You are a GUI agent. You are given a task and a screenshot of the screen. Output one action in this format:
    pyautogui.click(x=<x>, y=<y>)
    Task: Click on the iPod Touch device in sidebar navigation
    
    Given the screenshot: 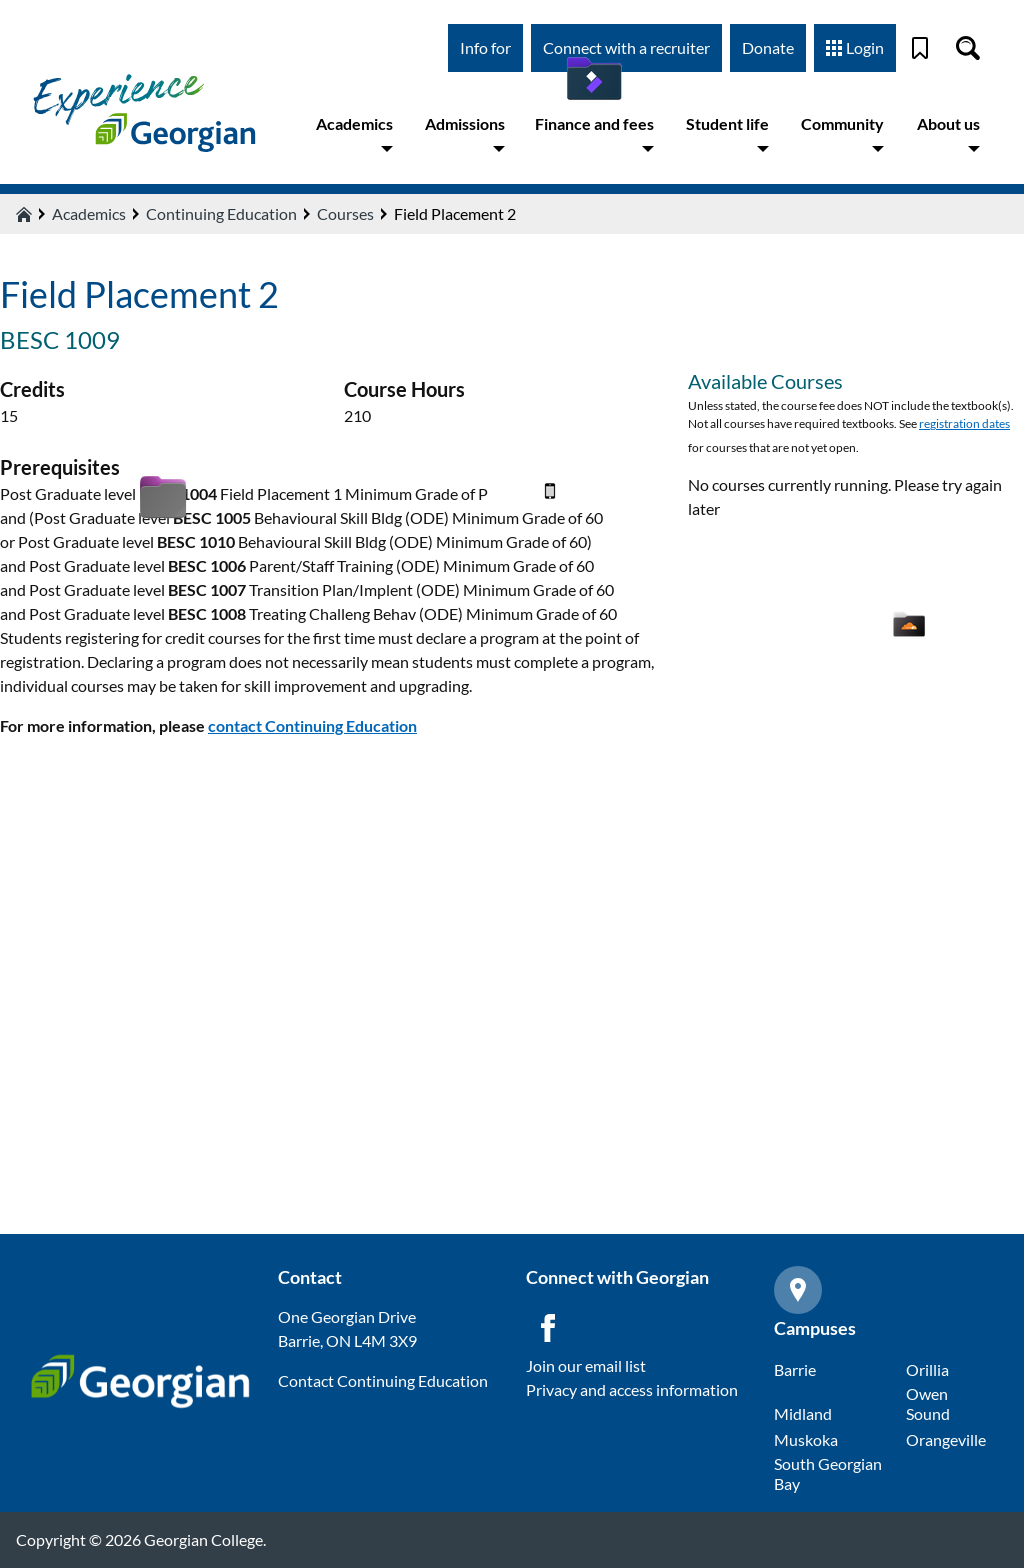 What is the action you would take?
    pyautogui.click(x=550, y=491)
    